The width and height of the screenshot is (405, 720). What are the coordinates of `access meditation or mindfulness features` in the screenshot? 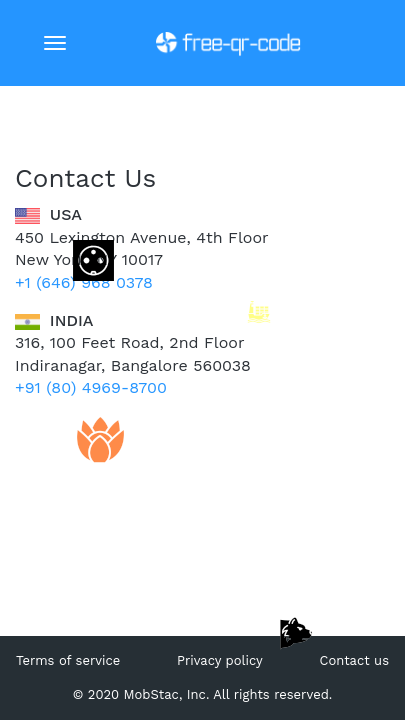 It's located at (100, 438).